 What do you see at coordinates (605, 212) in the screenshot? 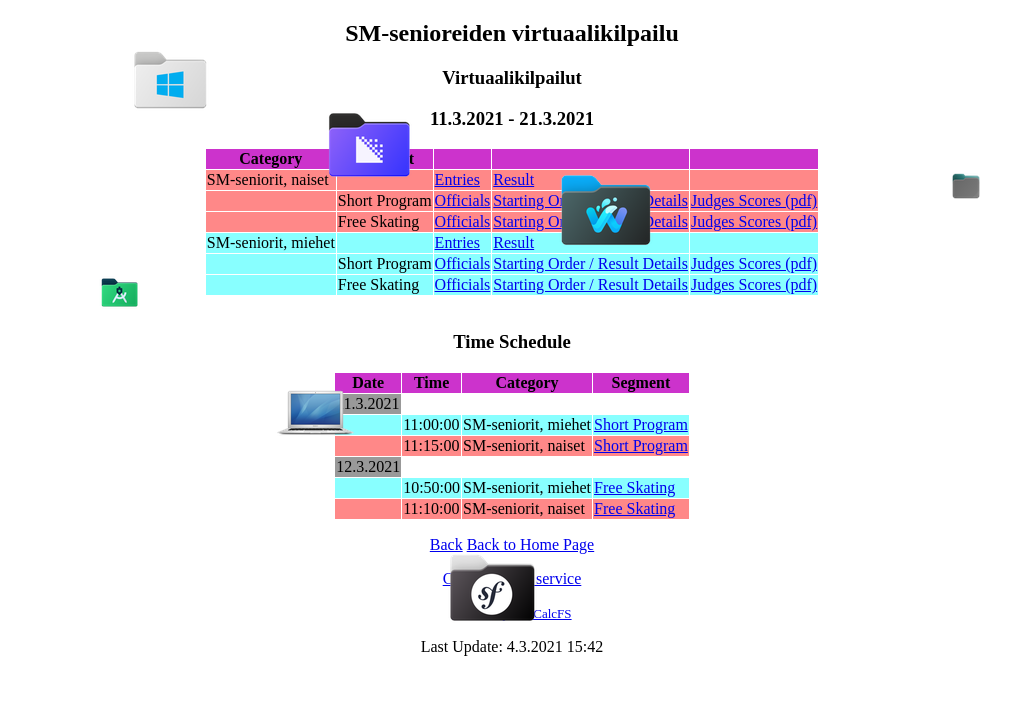
I see `open waterfox browser files folder` at bounding box center [605, 212].